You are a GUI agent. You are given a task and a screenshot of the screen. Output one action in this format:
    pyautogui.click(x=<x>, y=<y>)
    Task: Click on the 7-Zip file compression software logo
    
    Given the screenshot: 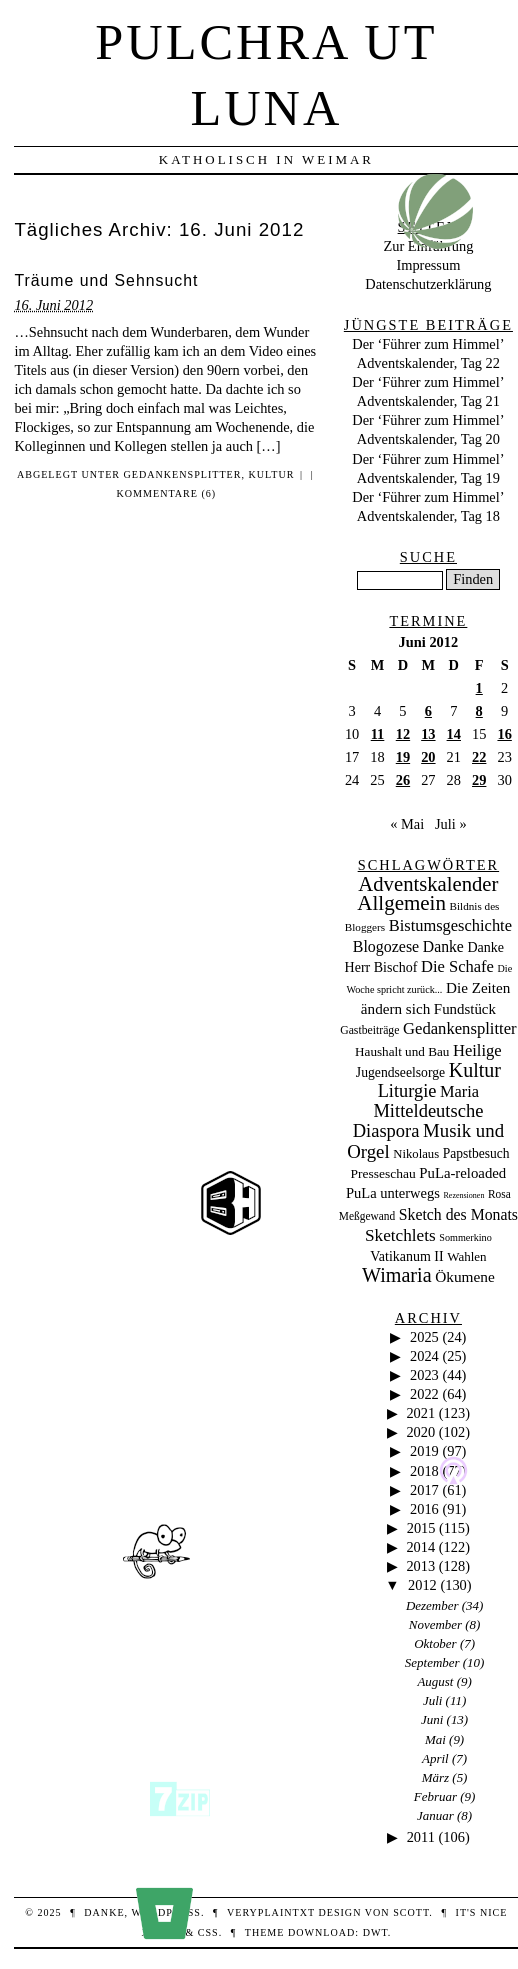 What is the action you would take?
    pyautogui.click(x=180, y=1799)
    